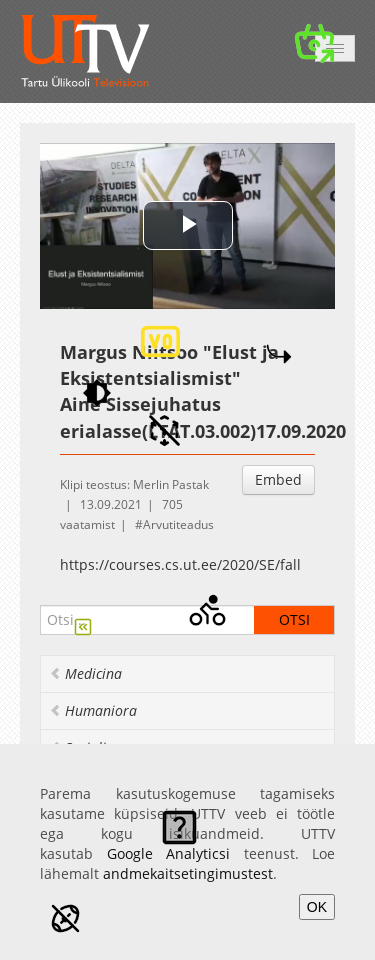 The height and width of the screenshot is (960, 375). Describe the element at coordinates (279, 354) in the screenshot. I see `reply to a message or comment` at that location.